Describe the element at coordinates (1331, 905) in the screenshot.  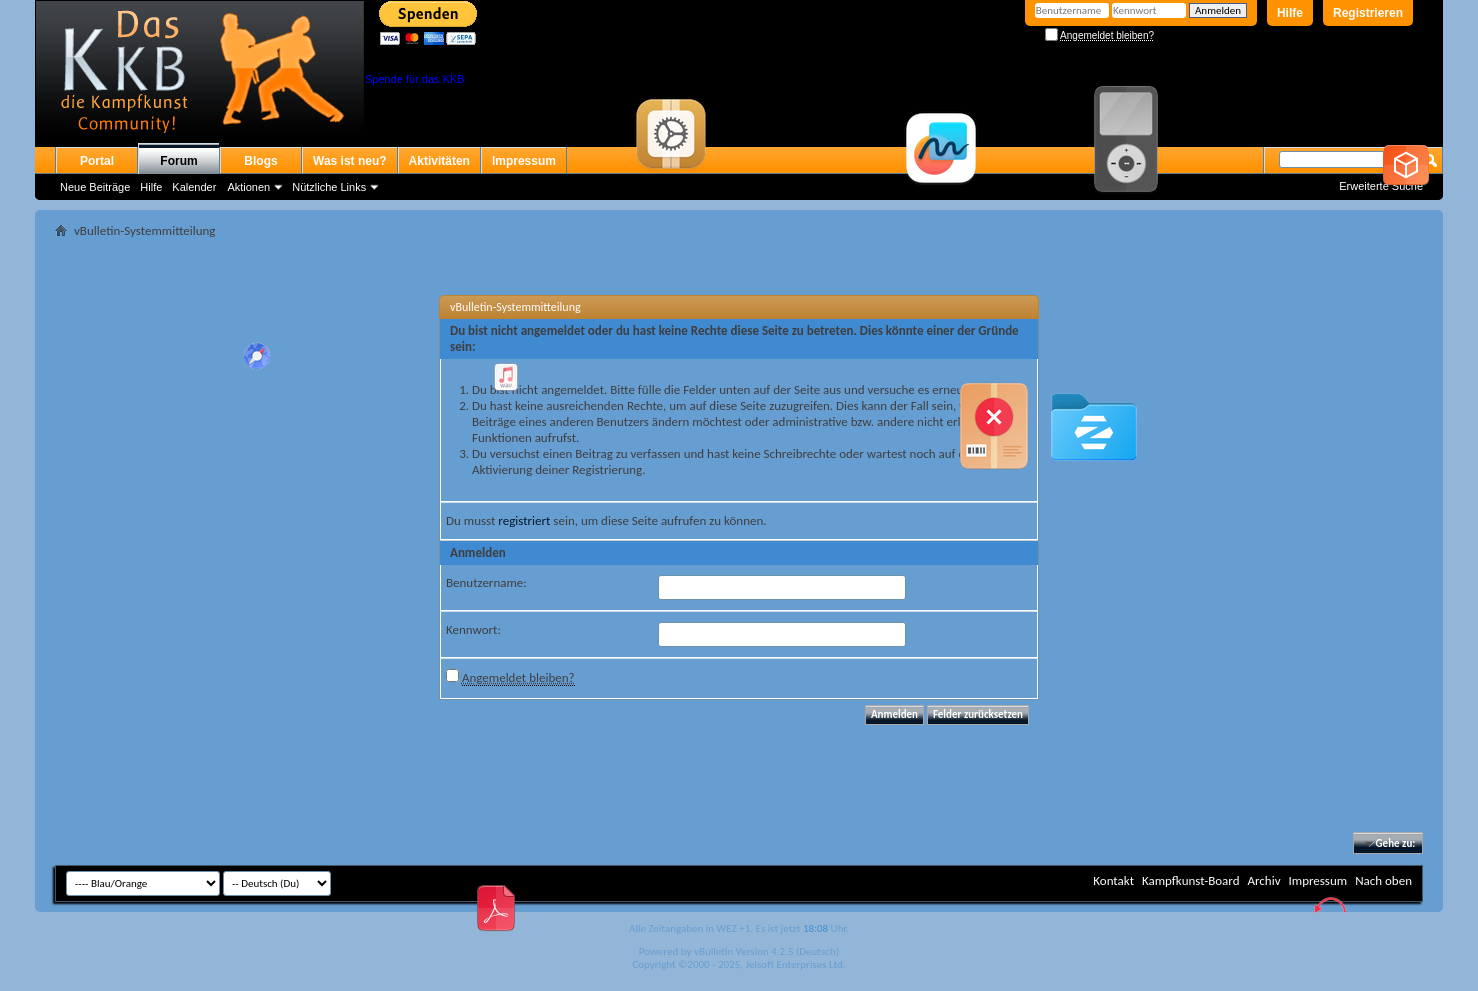
I see `undo the last action` at that location.